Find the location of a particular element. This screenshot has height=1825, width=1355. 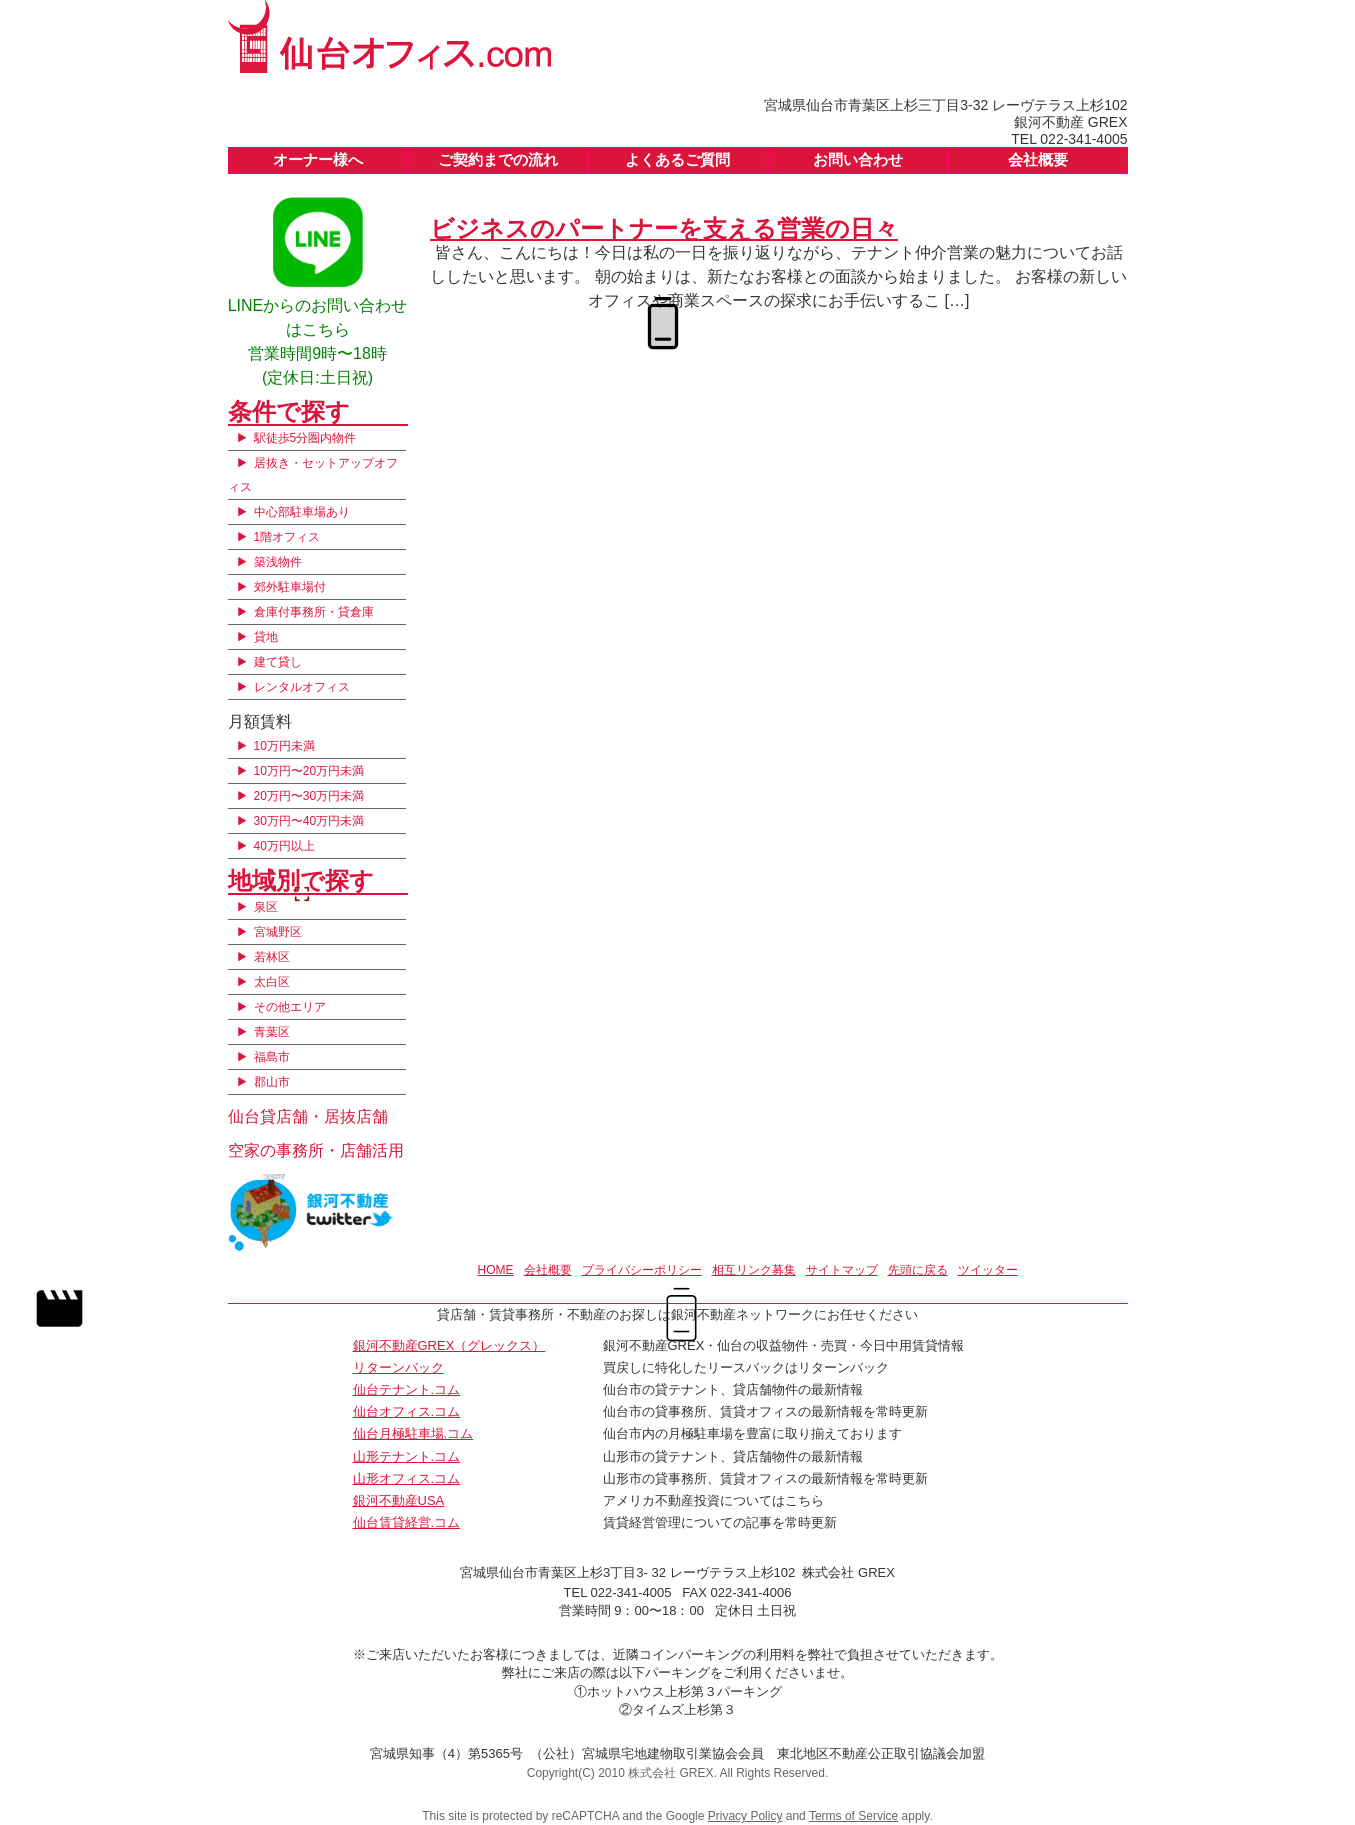

access video or movie content is located at coordinates (59, 1308).